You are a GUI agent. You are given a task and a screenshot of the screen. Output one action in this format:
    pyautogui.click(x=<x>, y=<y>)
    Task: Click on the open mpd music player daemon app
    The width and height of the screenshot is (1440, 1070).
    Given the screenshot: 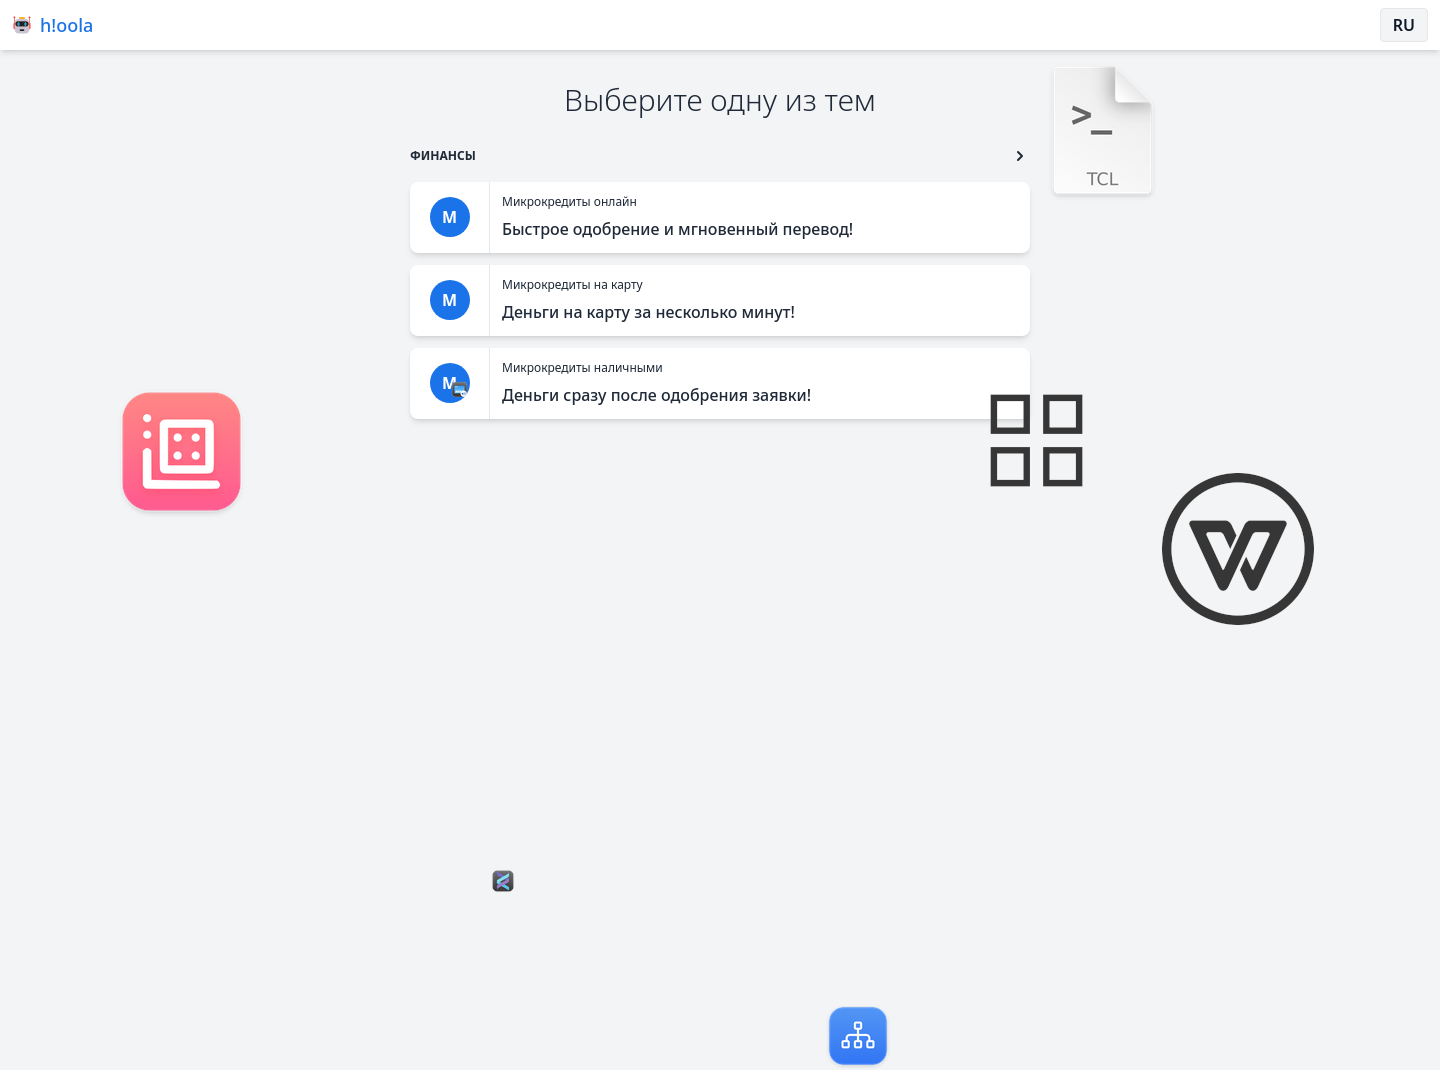 What is the action you would take?
    pyautogui.click(x=459, y=389)
    